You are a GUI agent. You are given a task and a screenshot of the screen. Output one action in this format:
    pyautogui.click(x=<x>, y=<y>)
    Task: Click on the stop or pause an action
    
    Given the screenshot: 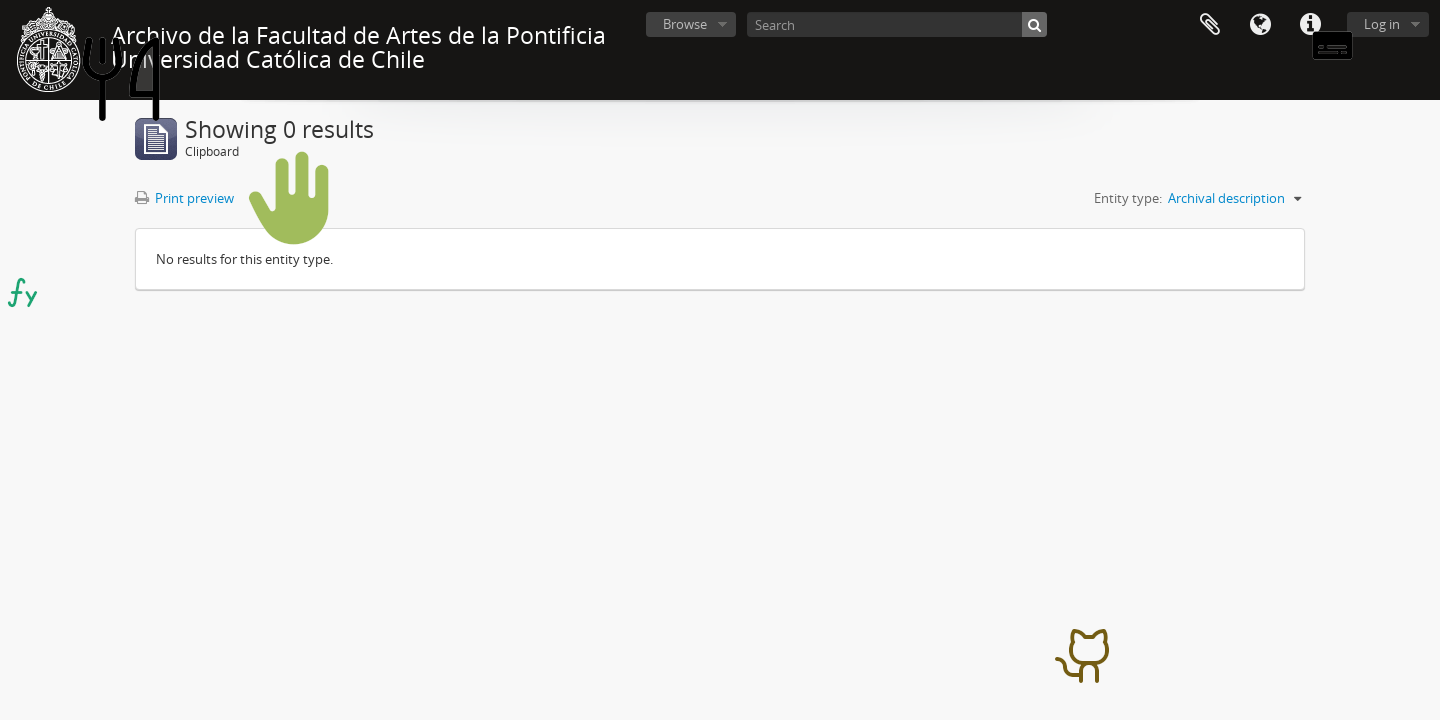 What is the action you would take?
    pyautogui.click(x=292, y=198)
    